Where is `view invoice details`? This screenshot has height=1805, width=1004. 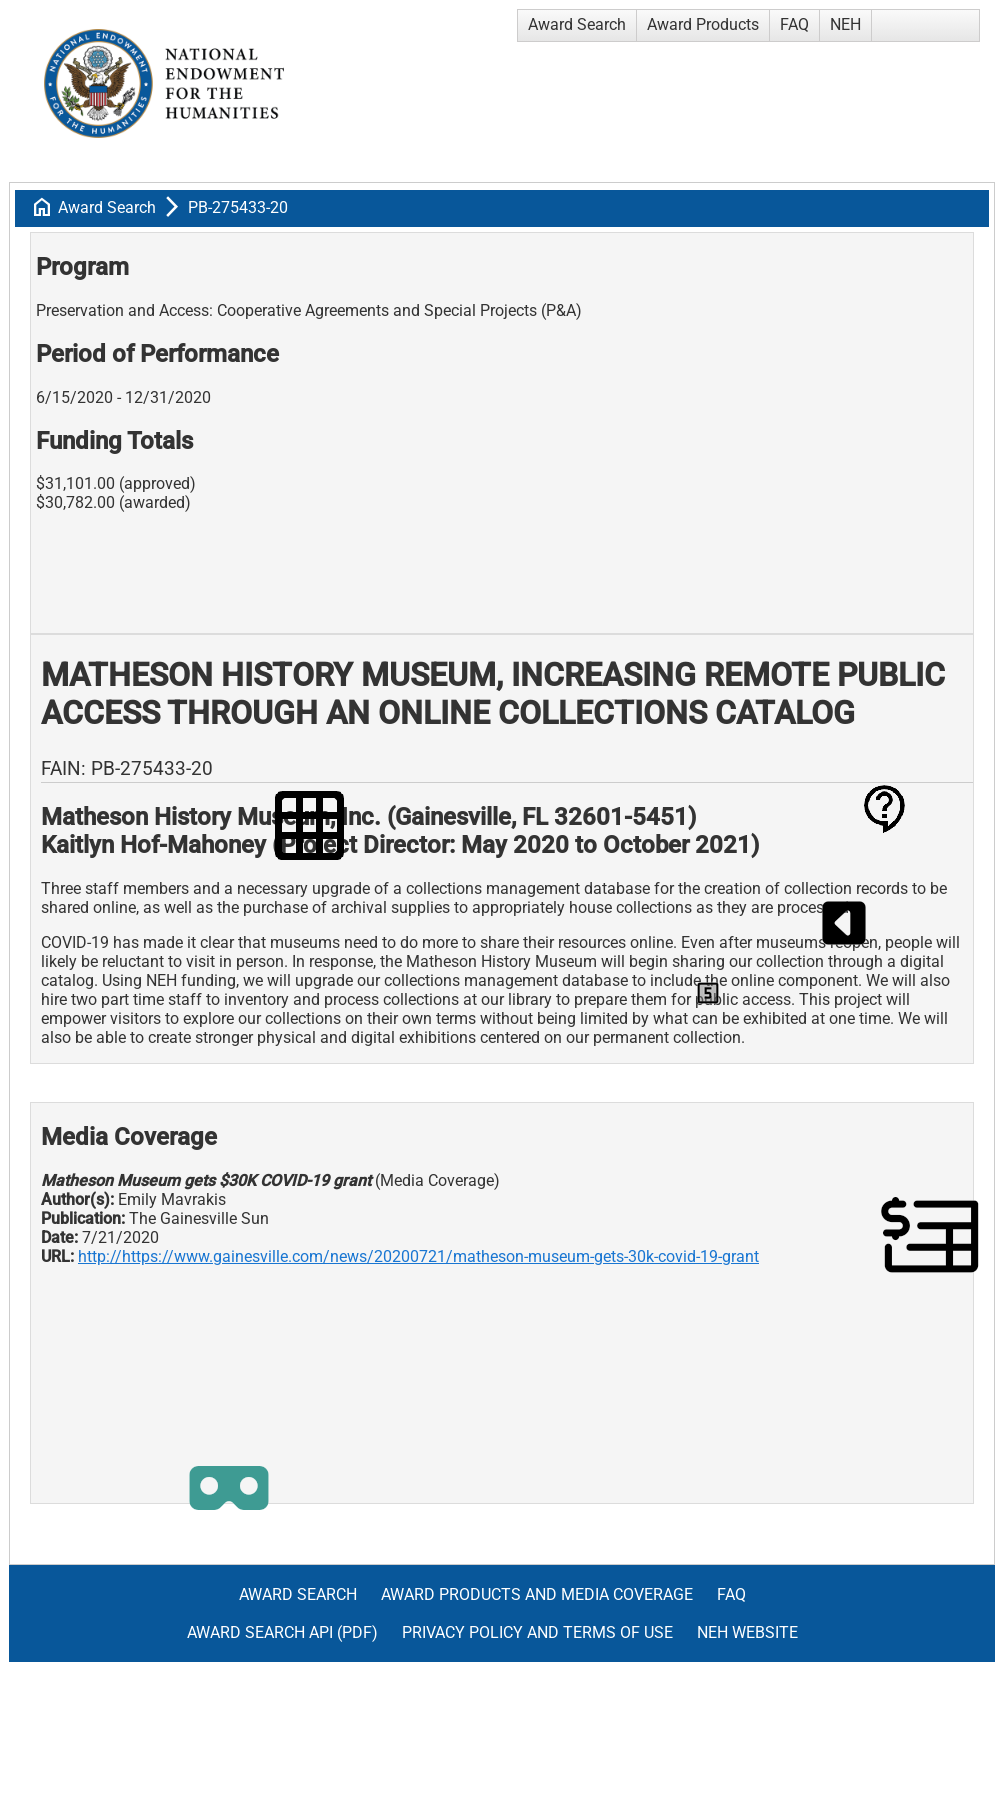
view invoice details is located at coordinates (931, 1236).